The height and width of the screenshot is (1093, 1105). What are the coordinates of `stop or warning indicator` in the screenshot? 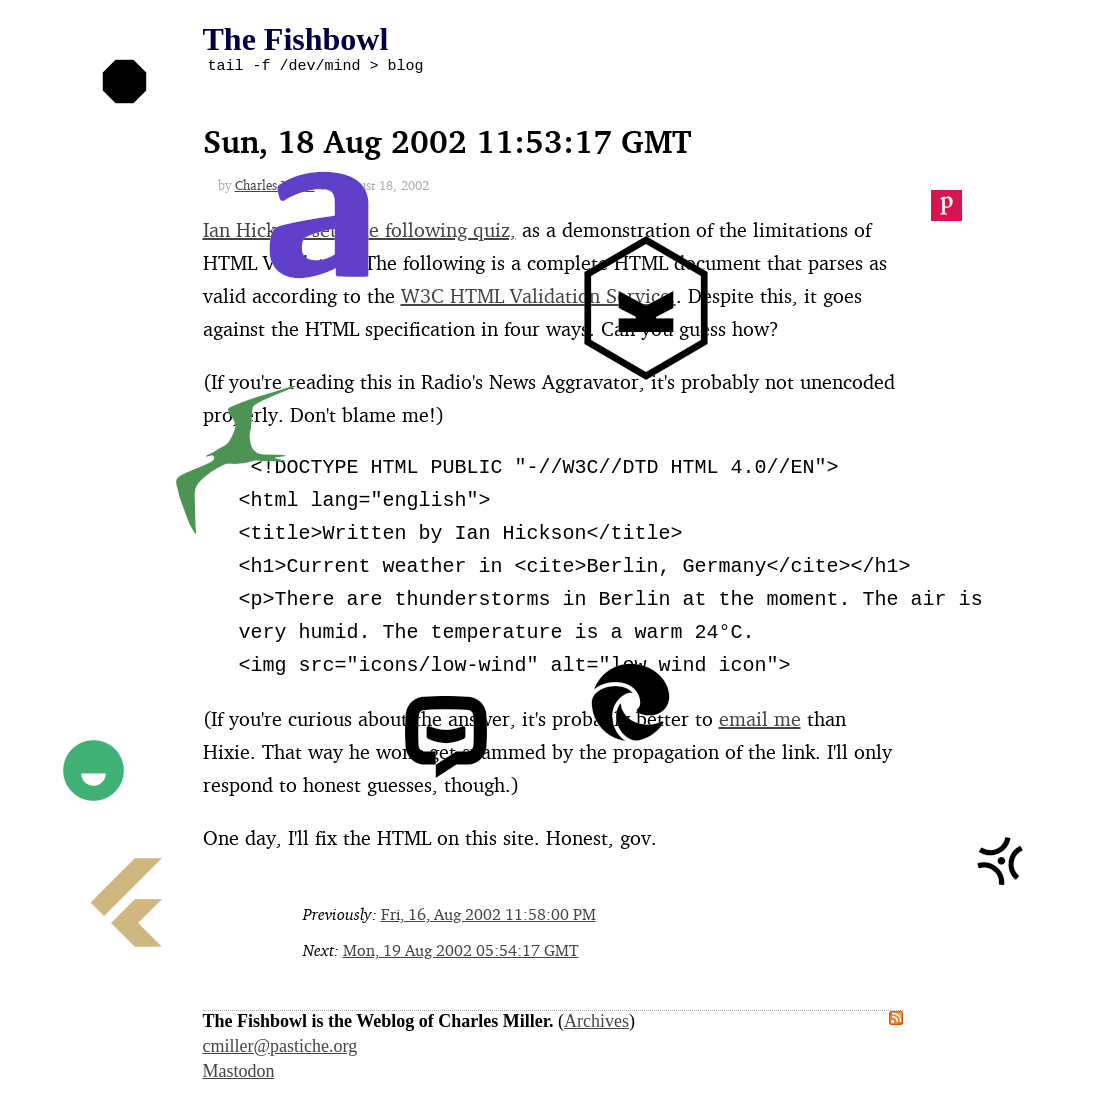 It's located at (124, 81).